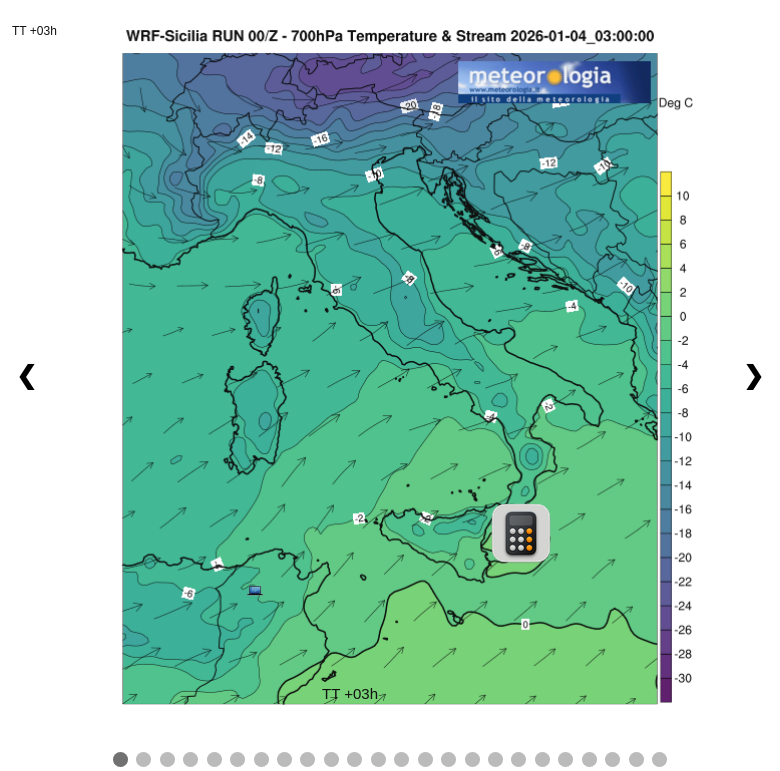  What do you see at coordinates (255, 590) in the screenshot?
I see `represents a macbook device in system settings` at bounding box center [255, 590].